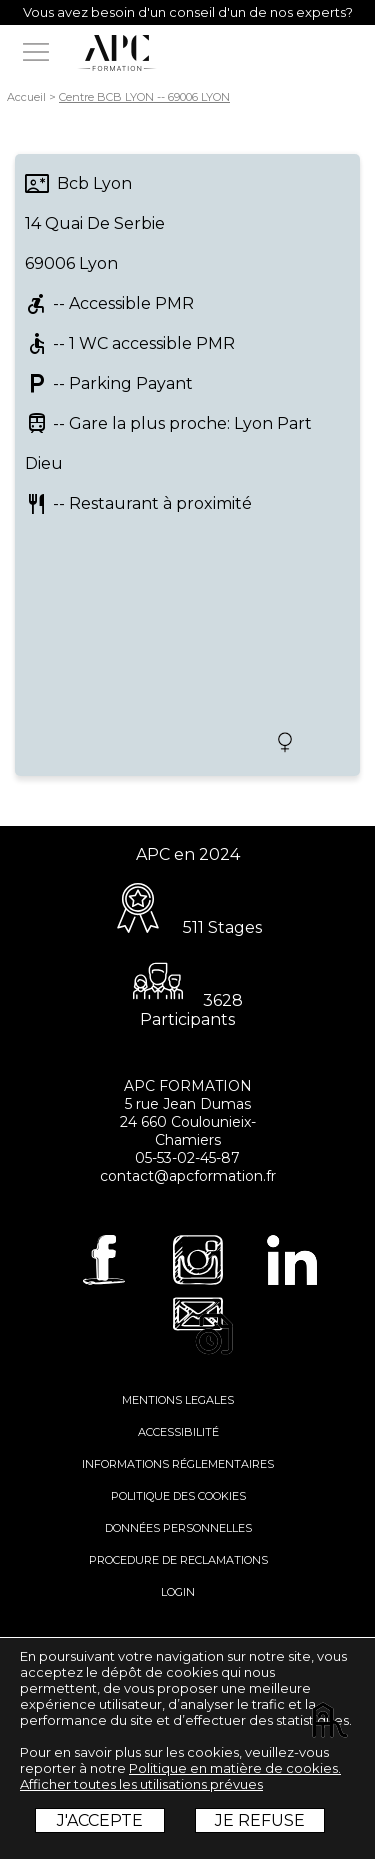 The image size is (375, 1859). What do you see at coordinates (330, 1720) in the screenshot?
I see `access playground or outdoor equipment information` at bounding box center [330, 1720].